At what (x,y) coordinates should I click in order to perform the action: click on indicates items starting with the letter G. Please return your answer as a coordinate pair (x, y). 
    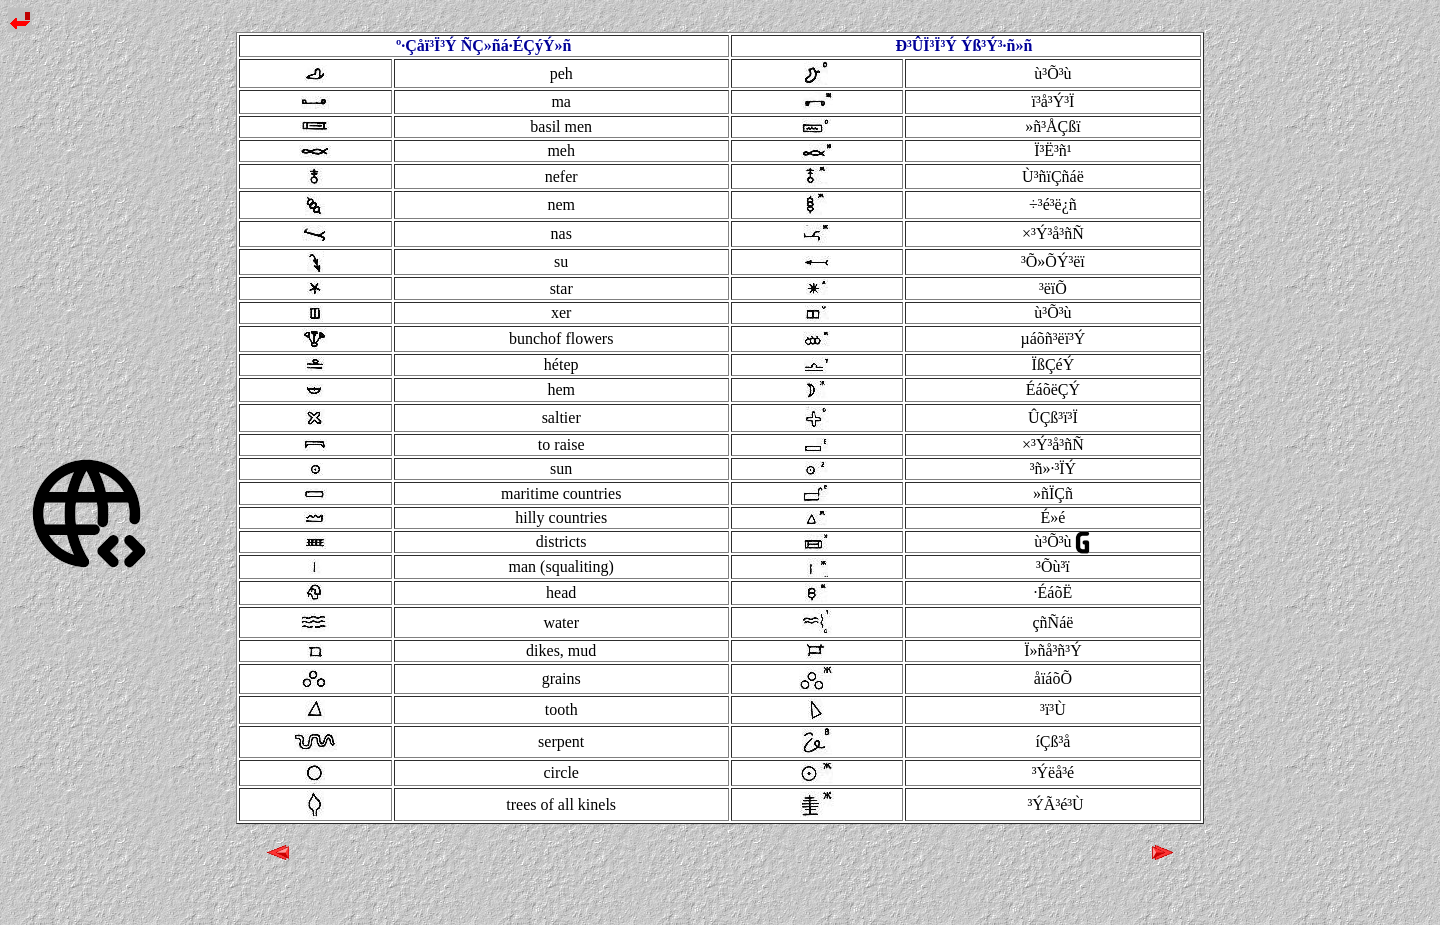
    Looking at the image, I should click on (1082, 542).